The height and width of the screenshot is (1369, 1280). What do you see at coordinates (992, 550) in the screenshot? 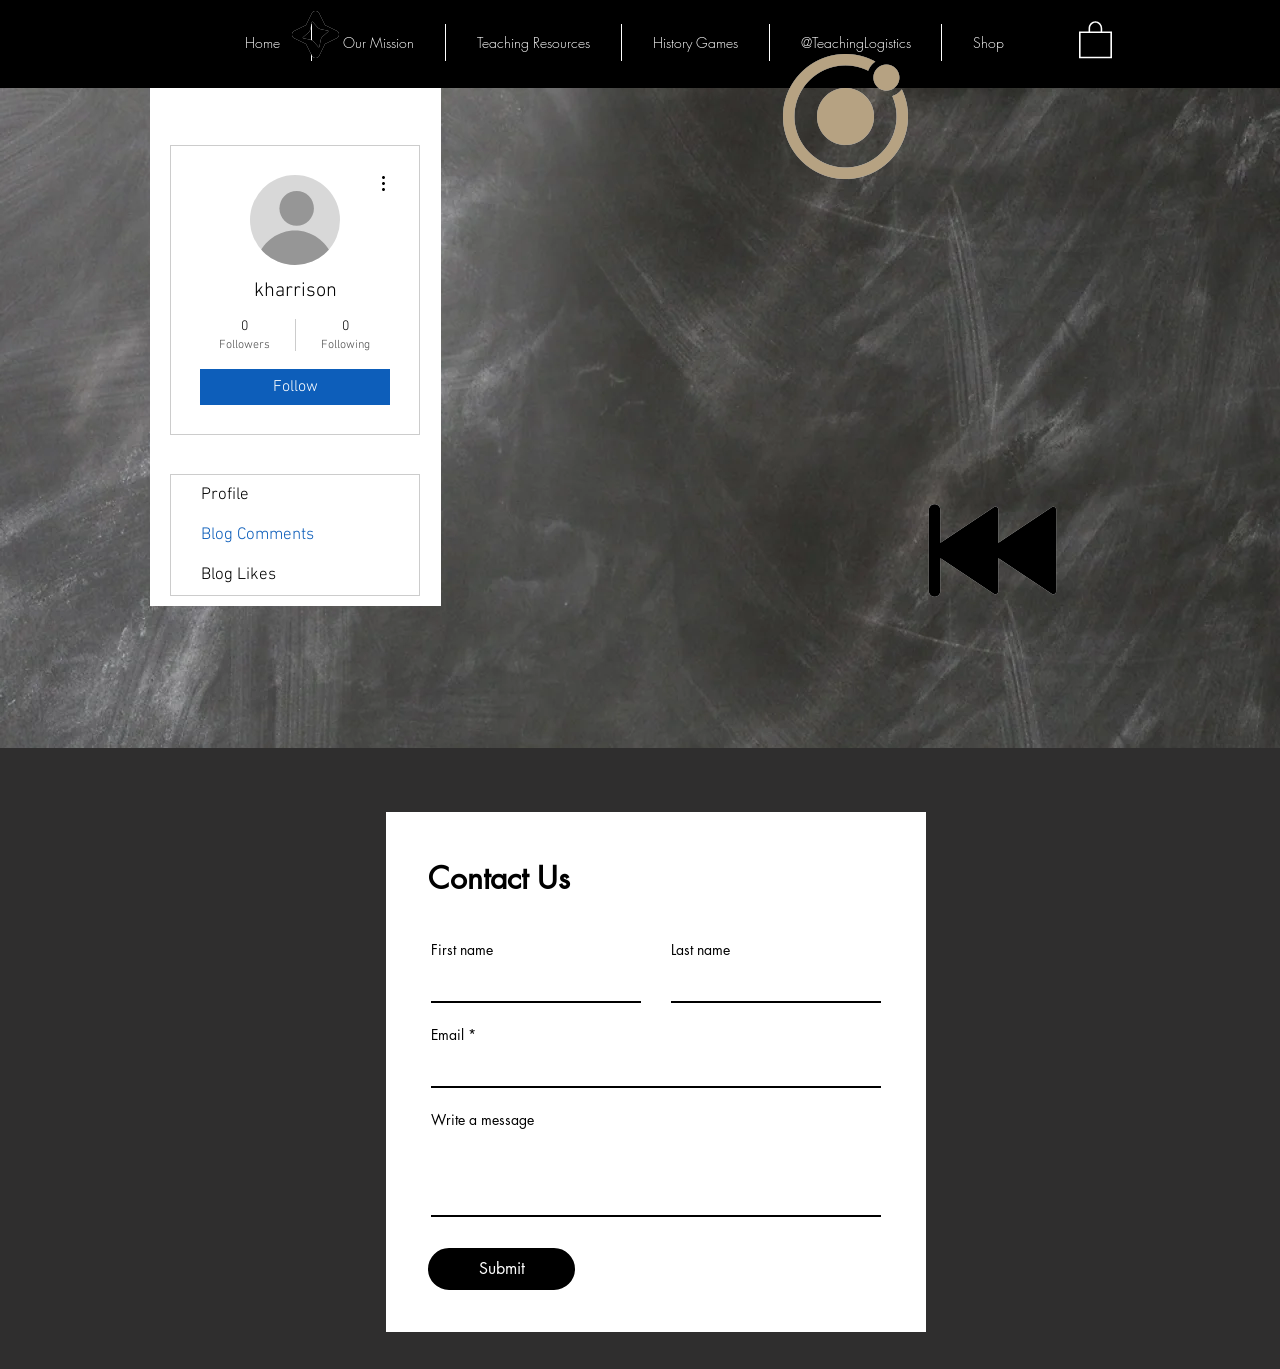
I see `skip to the beginning of the track` at bounding box center [992, 550].